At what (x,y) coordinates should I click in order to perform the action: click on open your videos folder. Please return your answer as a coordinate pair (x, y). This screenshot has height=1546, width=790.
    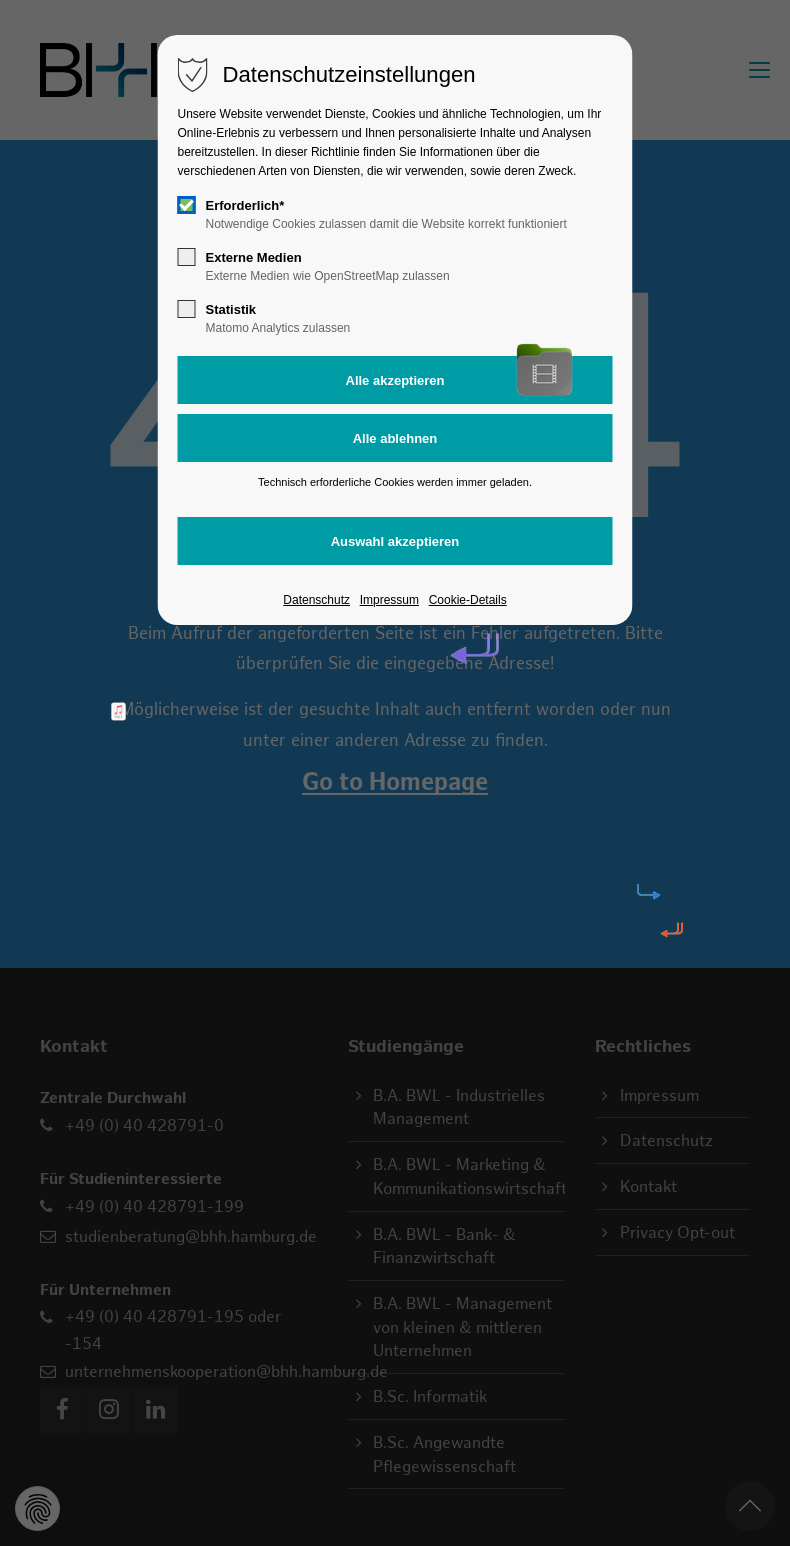
    Looking at the image, I should click on (544, 369).